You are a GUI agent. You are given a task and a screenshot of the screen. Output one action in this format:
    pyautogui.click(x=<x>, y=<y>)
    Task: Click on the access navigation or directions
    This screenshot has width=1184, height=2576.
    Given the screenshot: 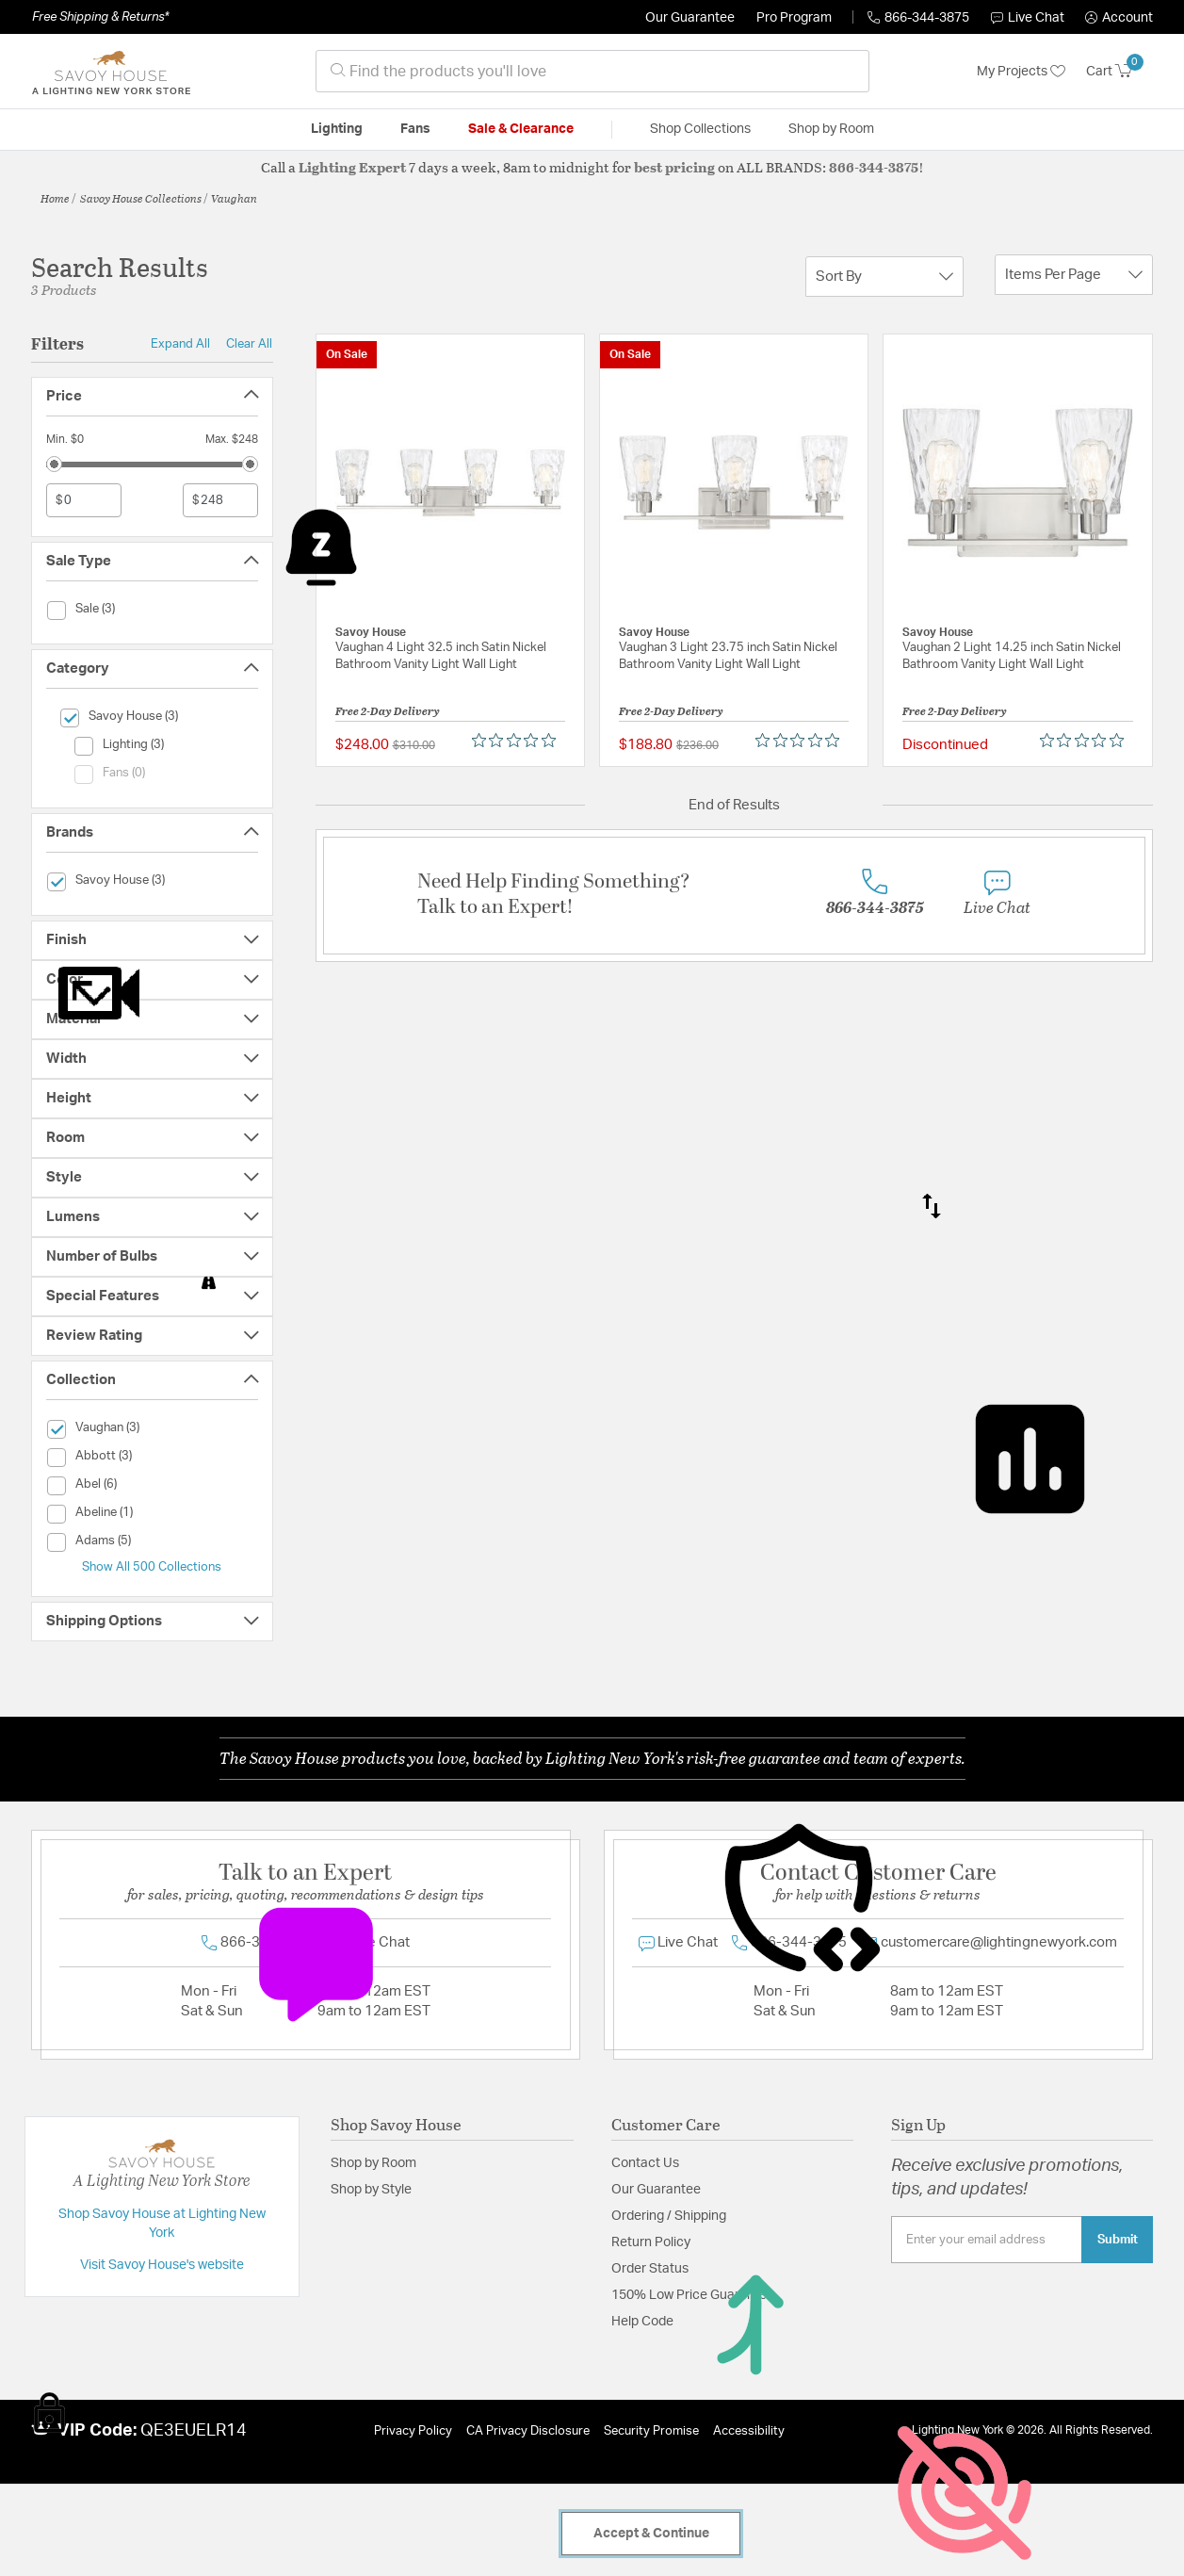 What is the action you would take?
    pyautogui.click(x=208, y=1282)
    